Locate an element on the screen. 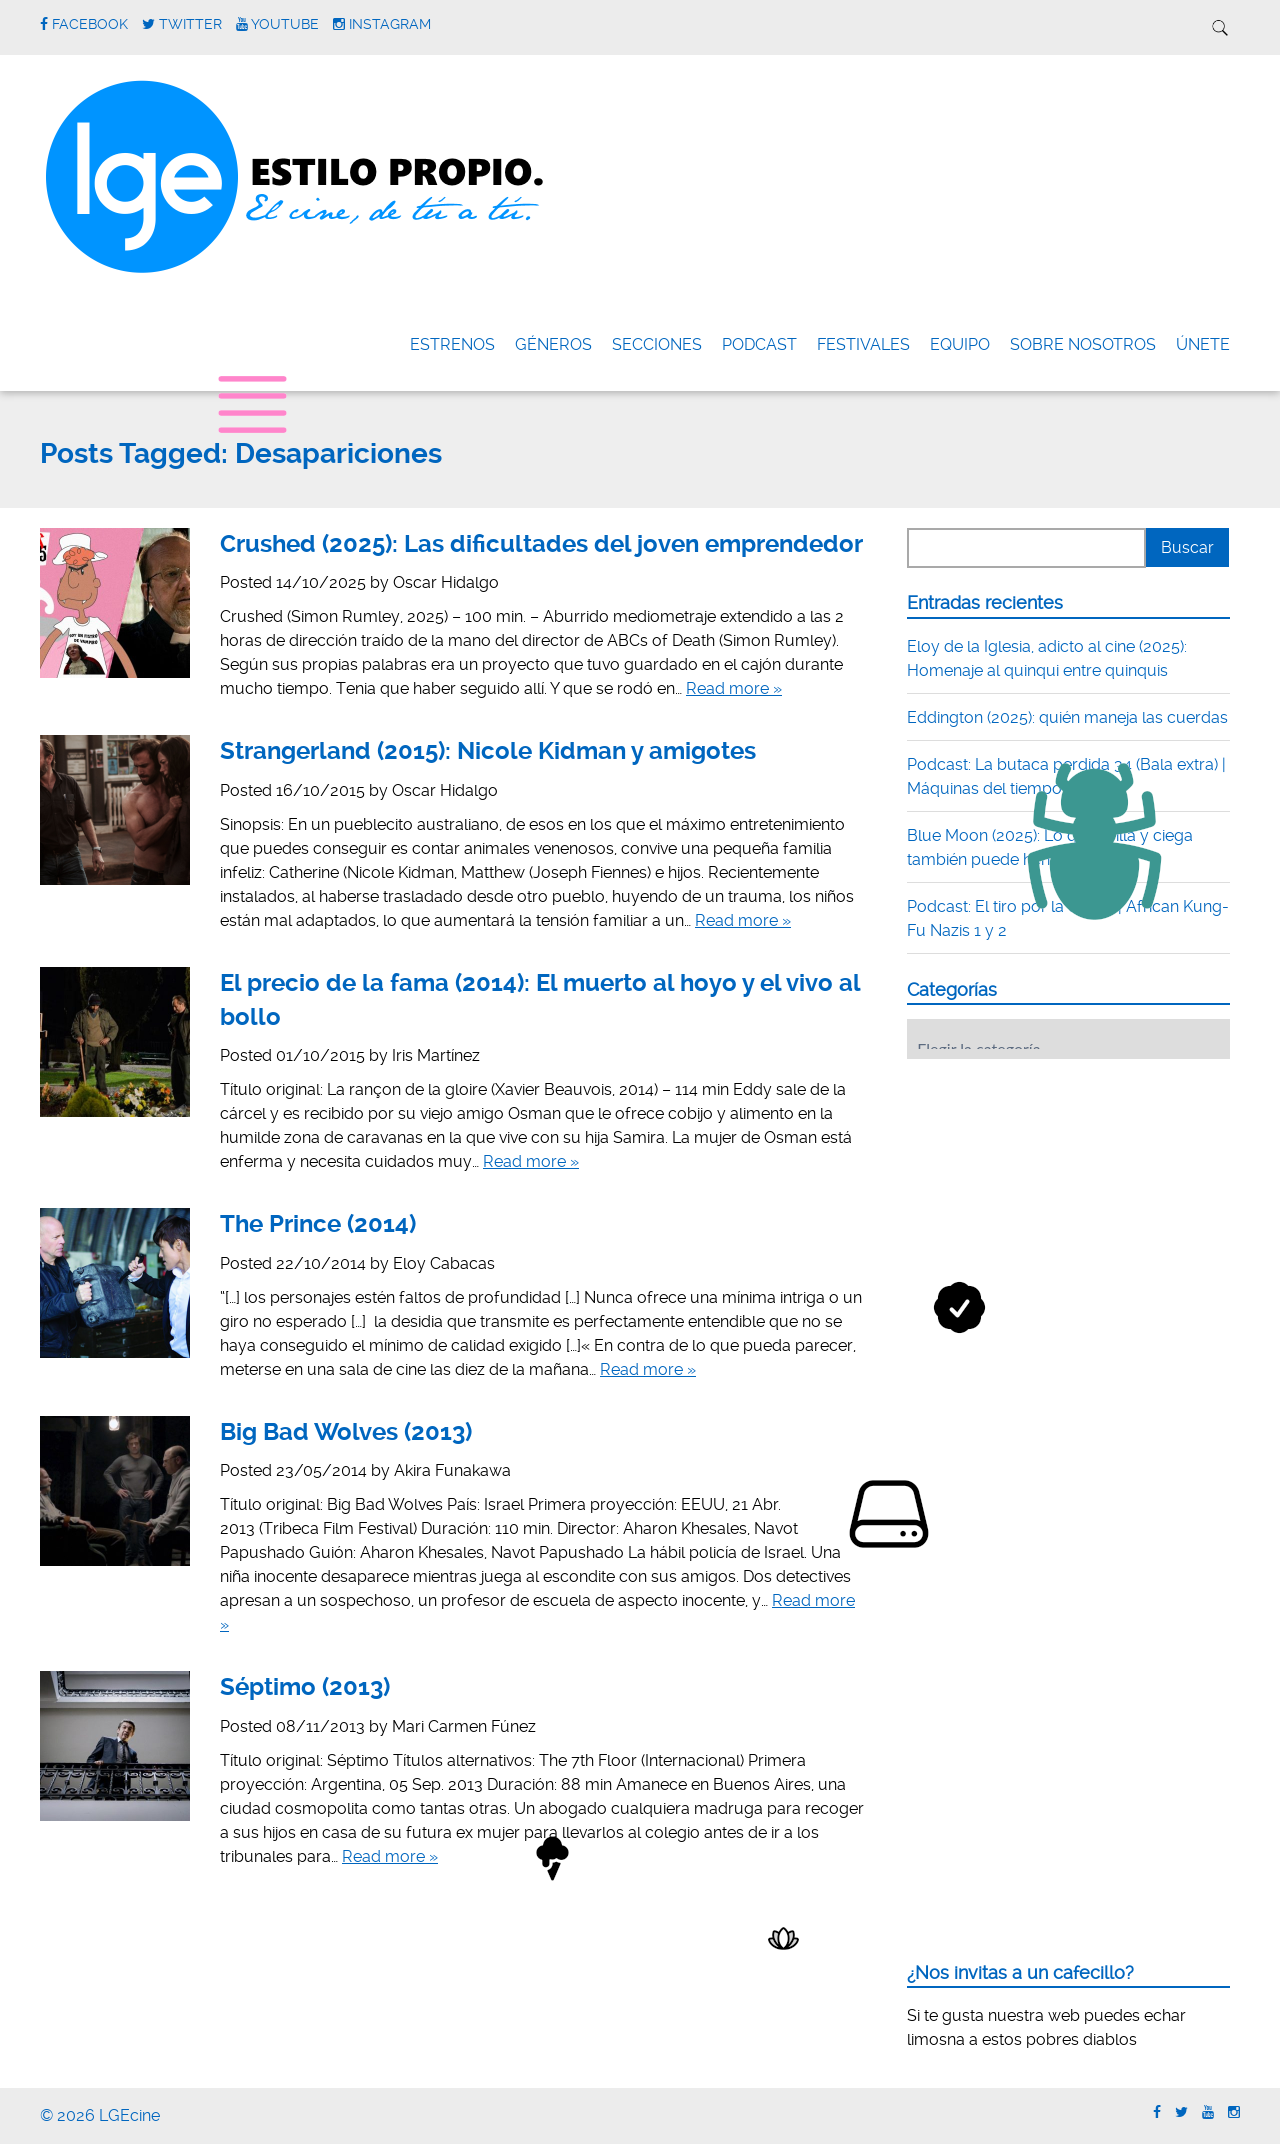 The height and width of the screenshot is (2144, 1280). open navigation menu is located at coordinates (252, 404).